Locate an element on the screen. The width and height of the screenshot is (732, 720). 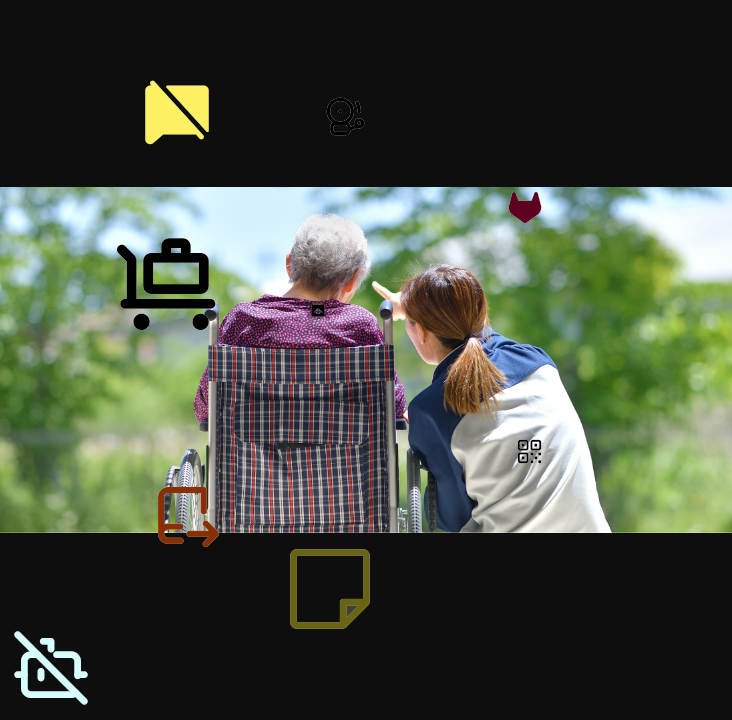
trigger an alarm or alert is located at coordinates (345, 116).